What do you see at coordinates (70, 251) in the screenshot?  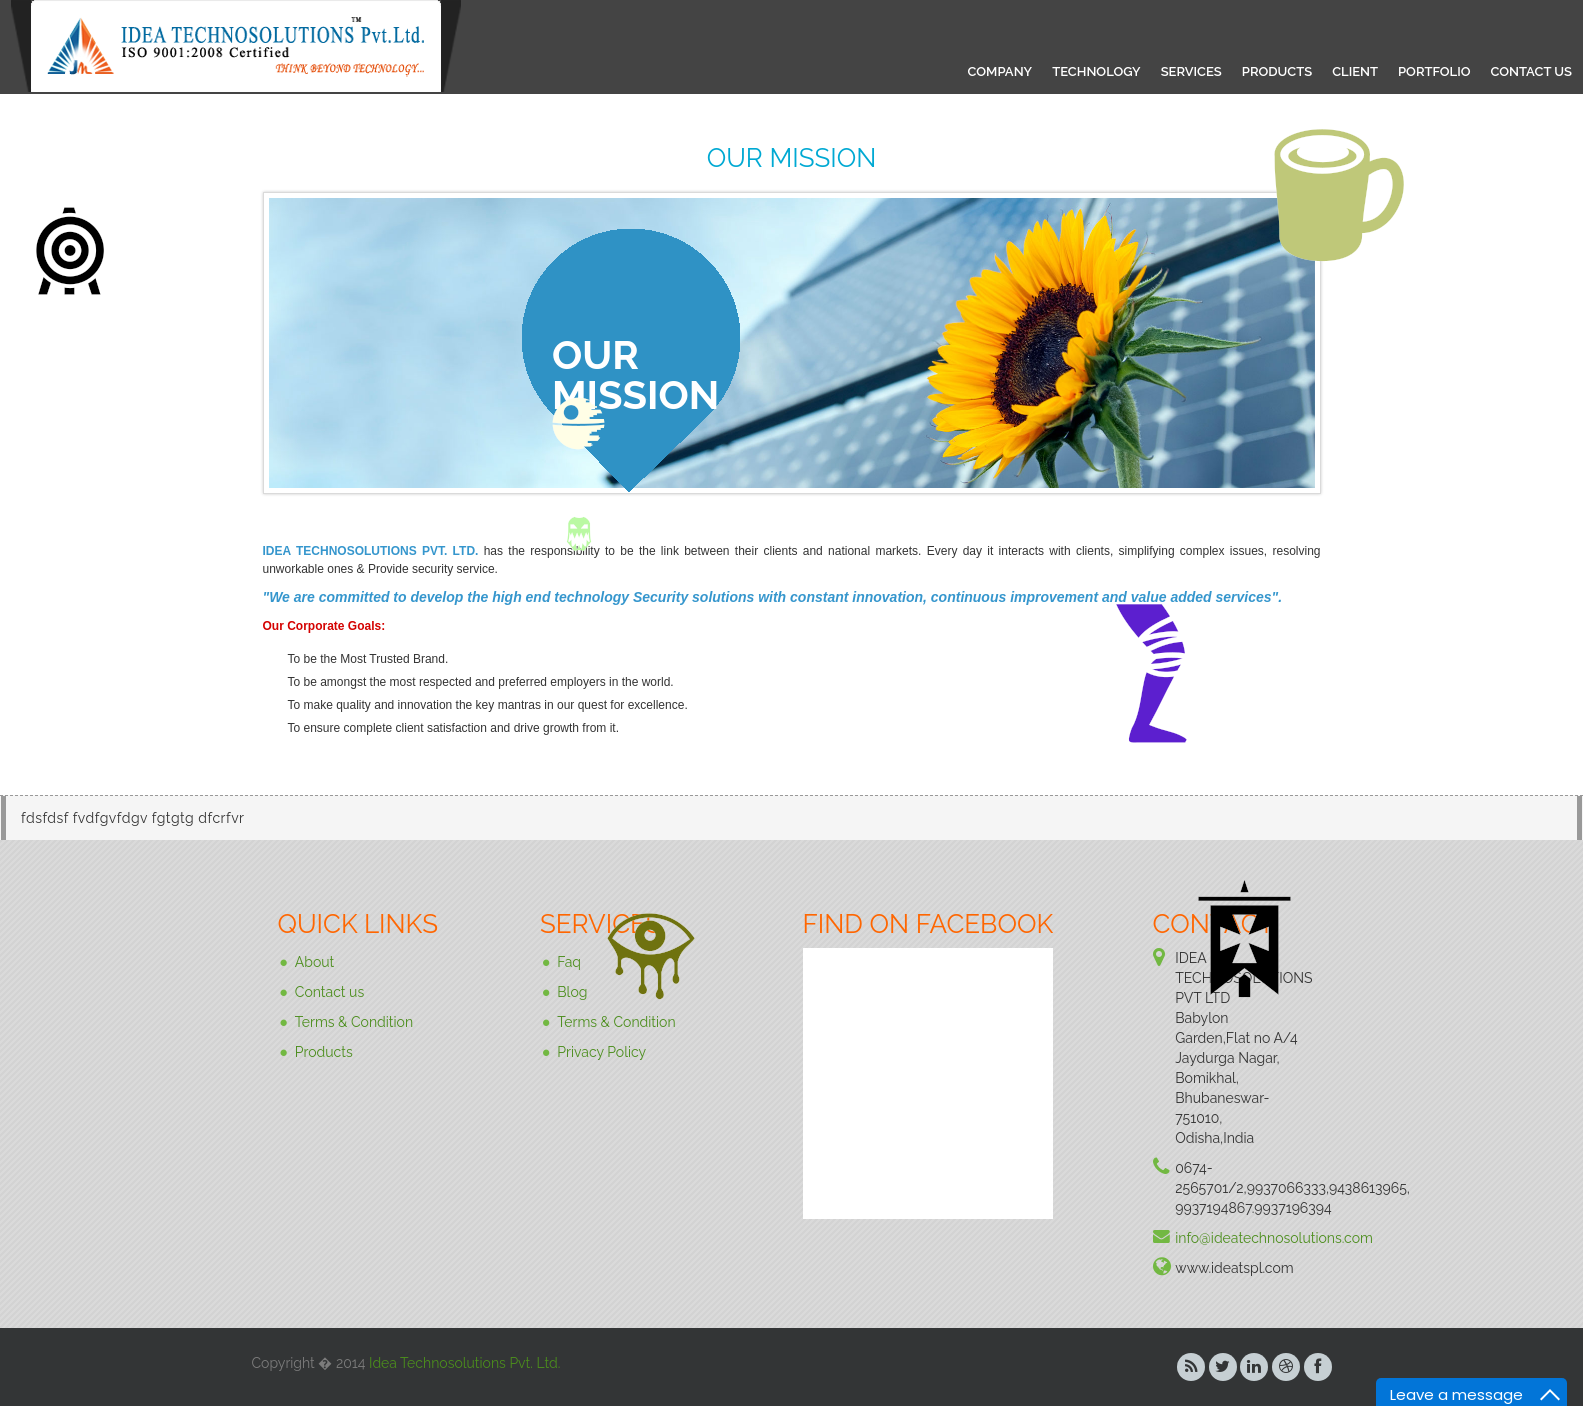 I see `view goals or objectives` at bounding box center [70, 251].